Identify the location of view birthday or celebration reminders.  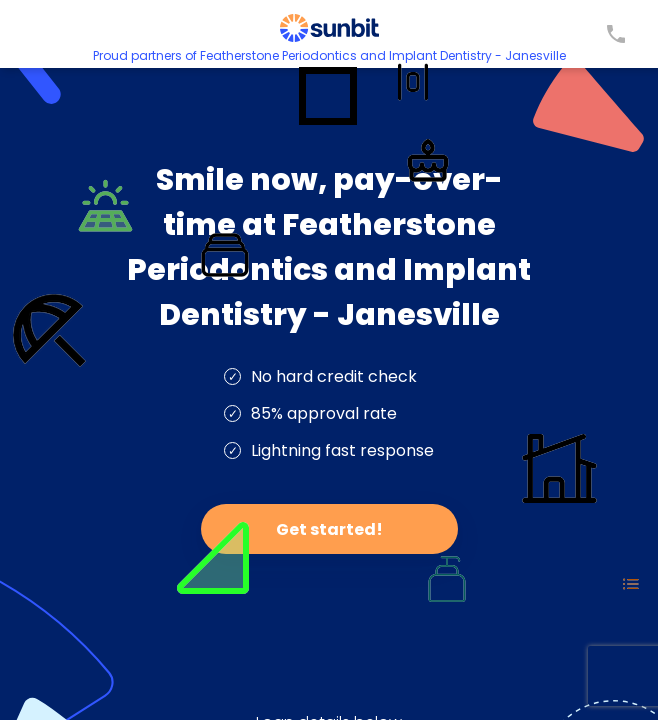
(428, 163).